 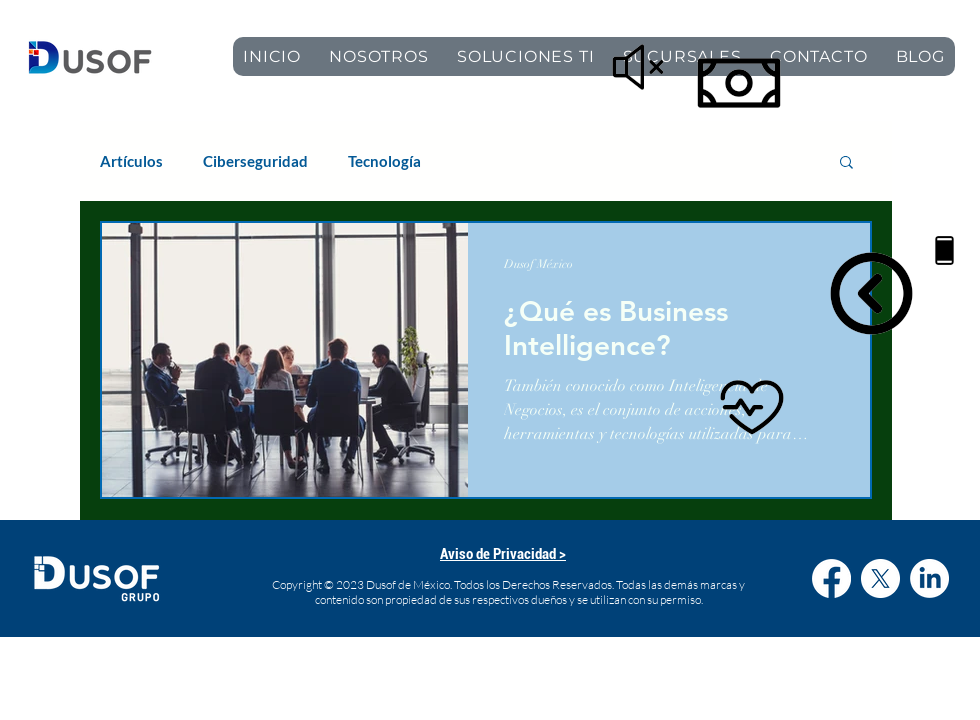 I want to click on mute audio or sound, so click(x=637, y=67).